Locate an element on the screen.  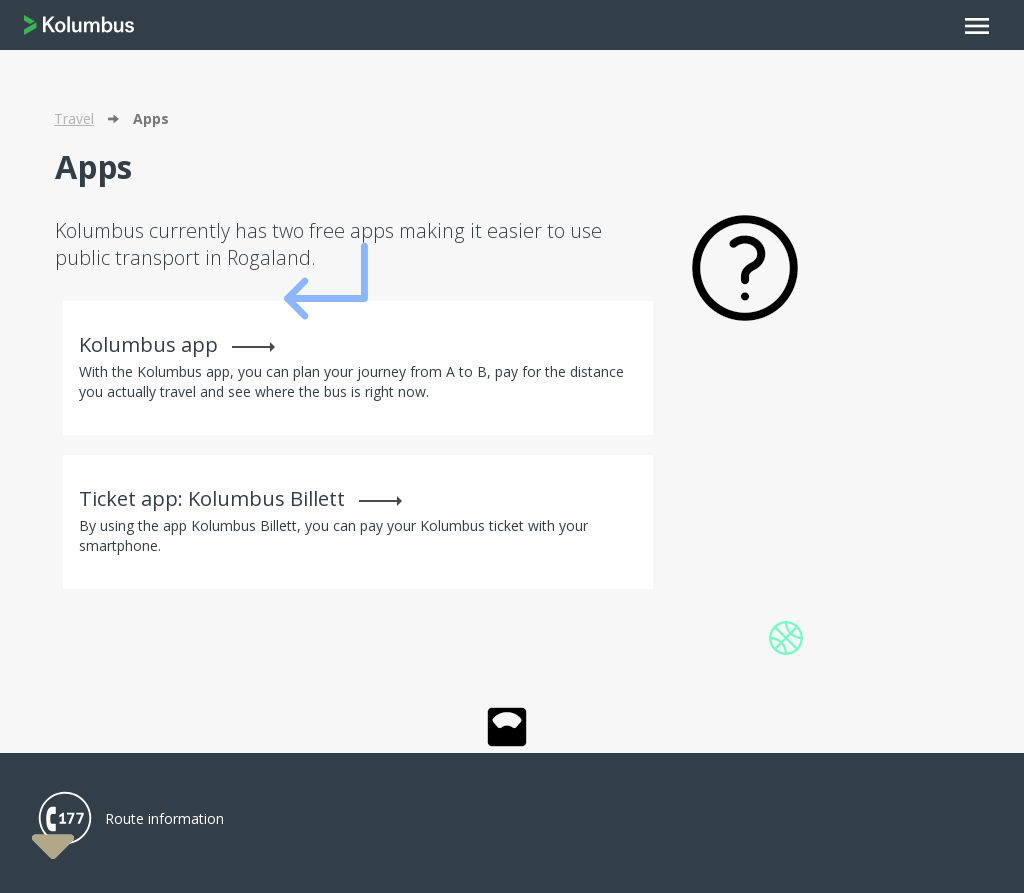
sort items in descending order is located at coordinates (53, 831).